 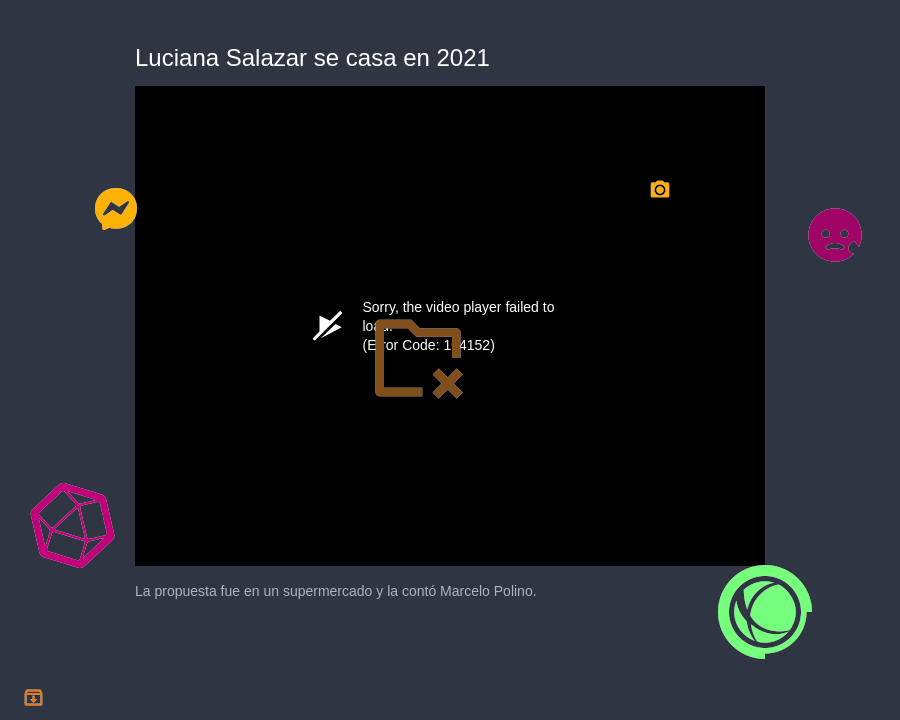 I want to click on archive selected messages to inbox storage, so click(x=33, y=697).